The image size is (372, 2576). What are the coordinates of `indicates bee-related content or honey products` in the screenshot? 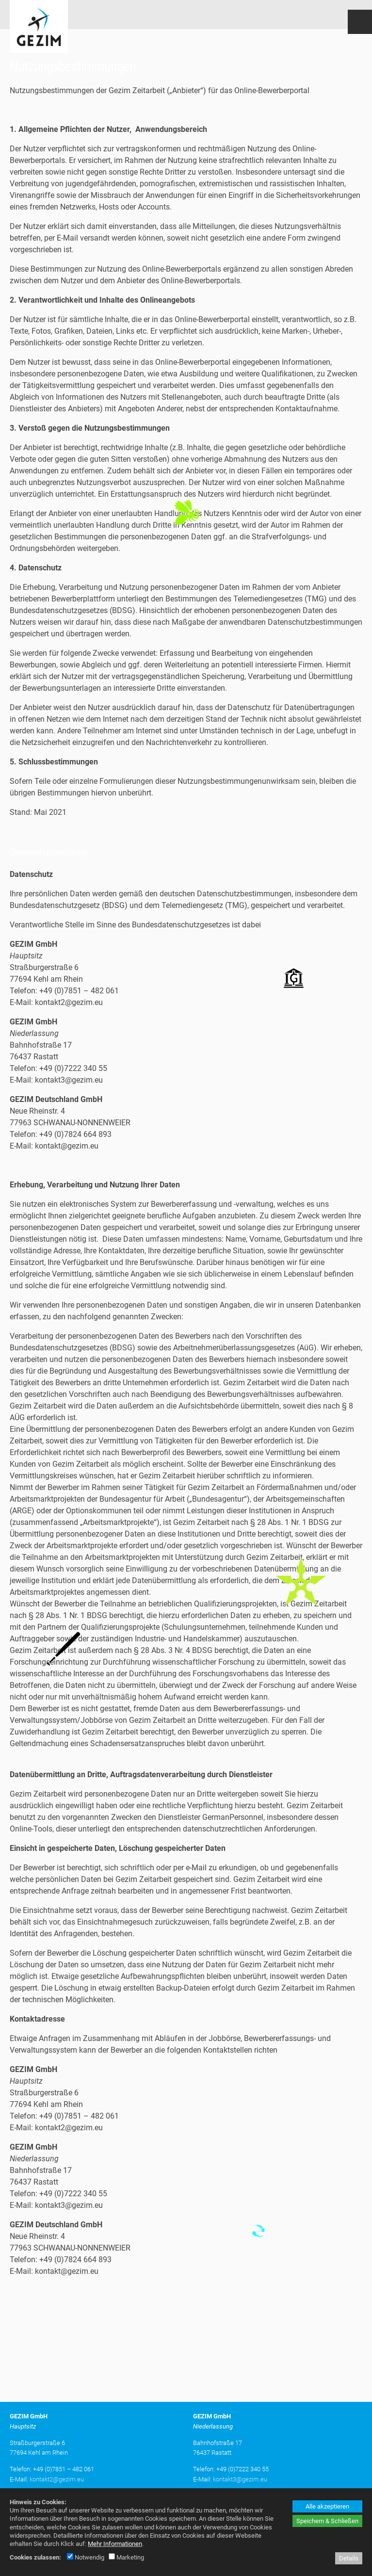 It's located at (187, 513).